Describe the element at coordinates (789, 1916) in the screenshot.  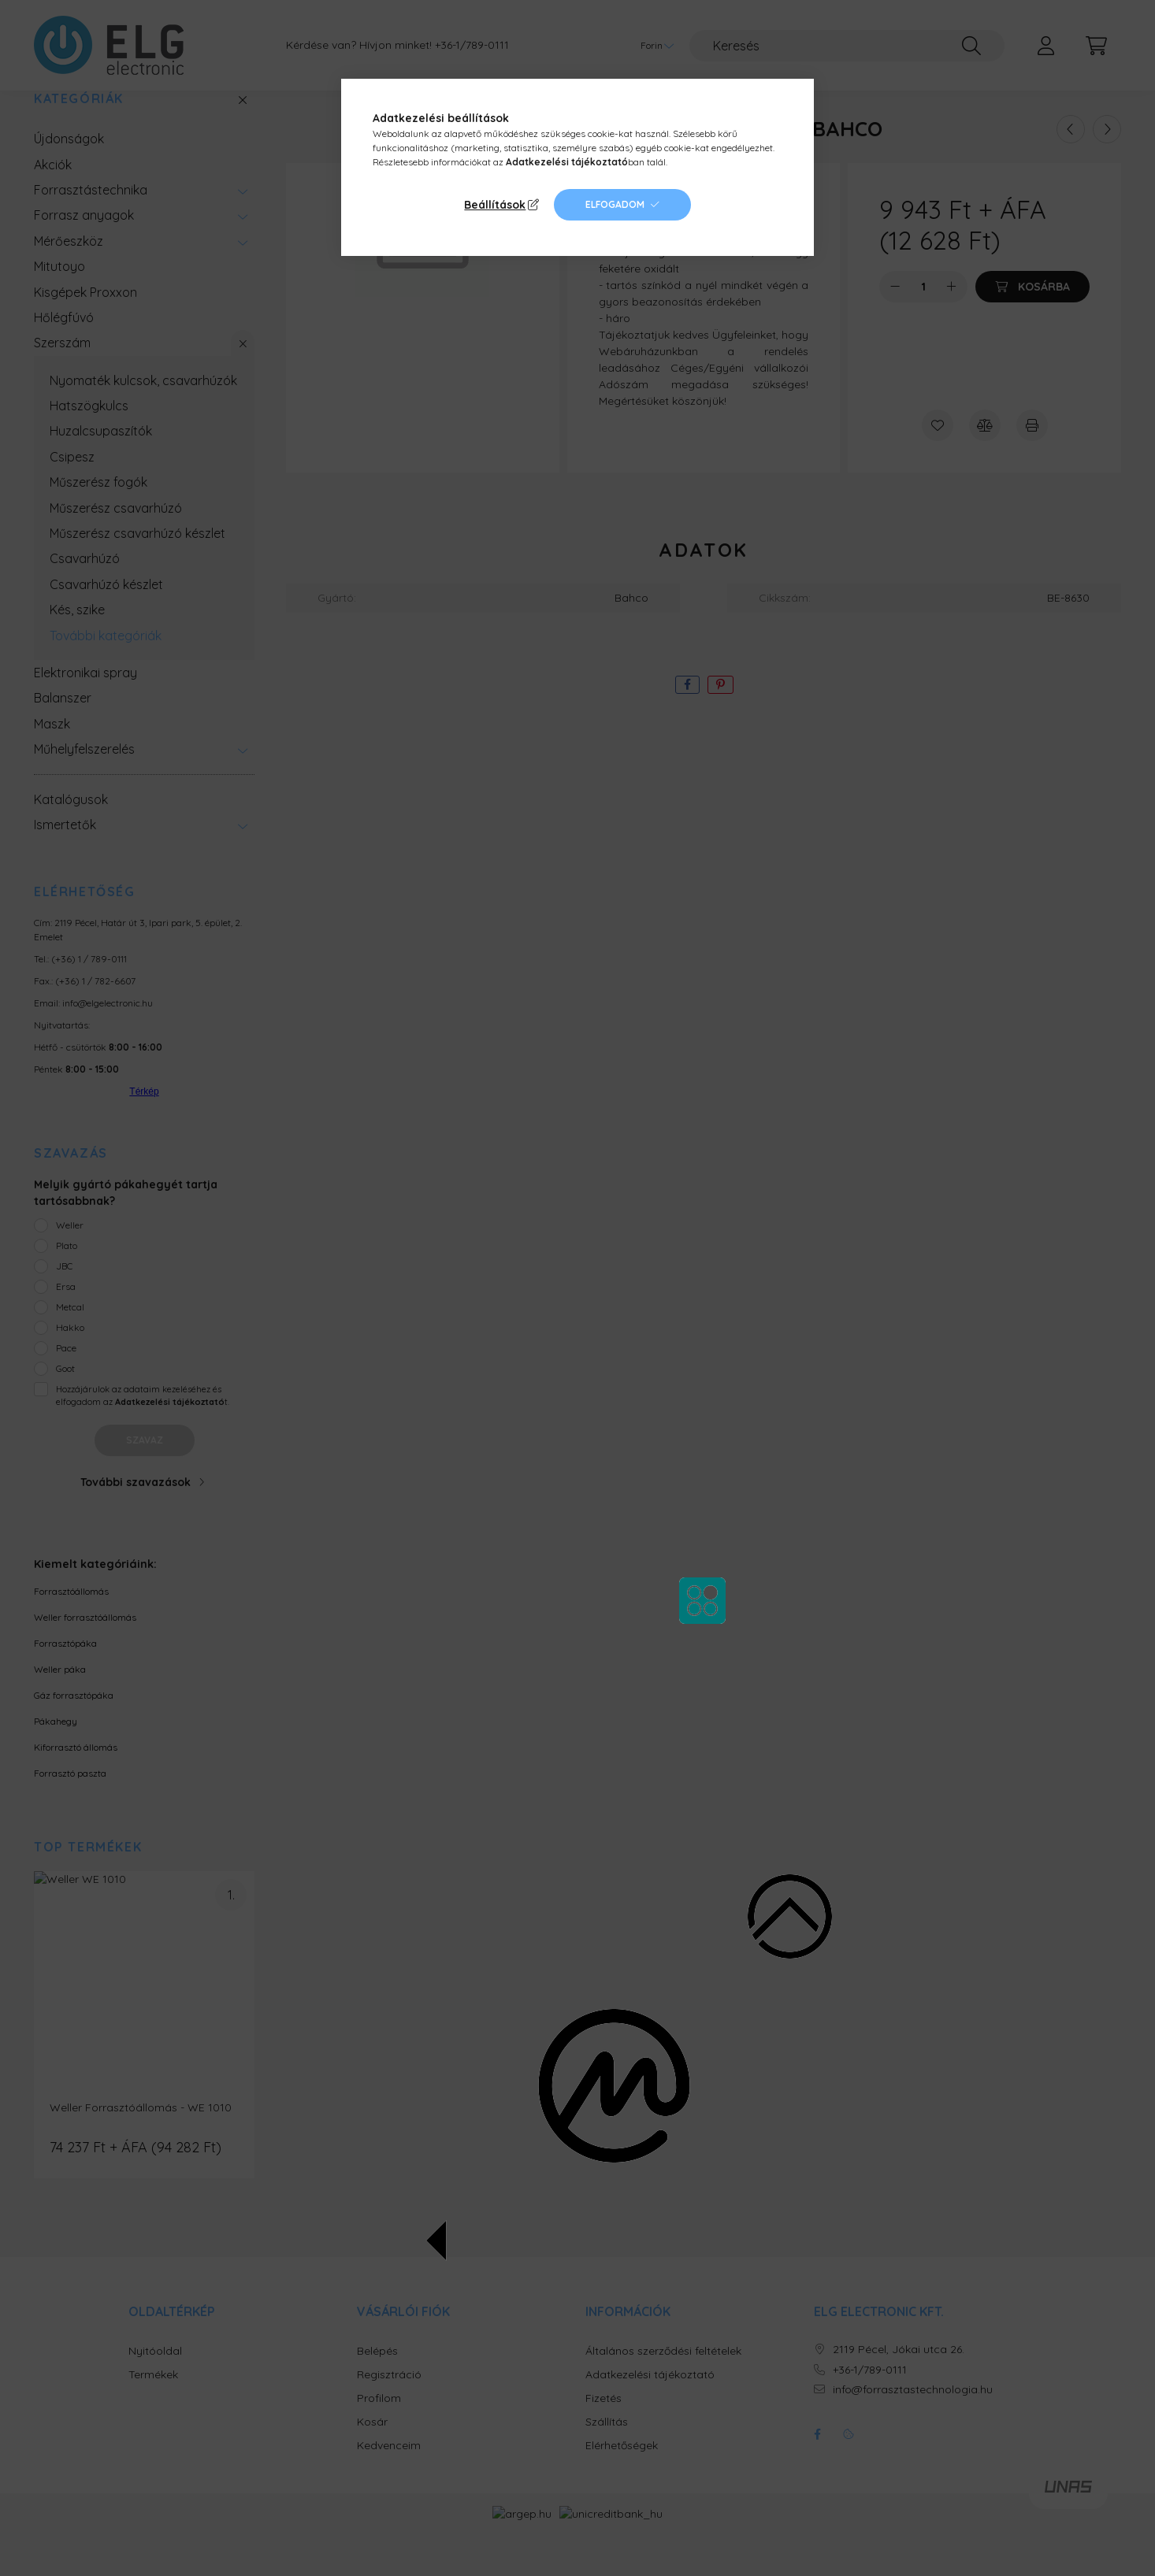
I see `open the openHAB smart home dashboard` at that location.